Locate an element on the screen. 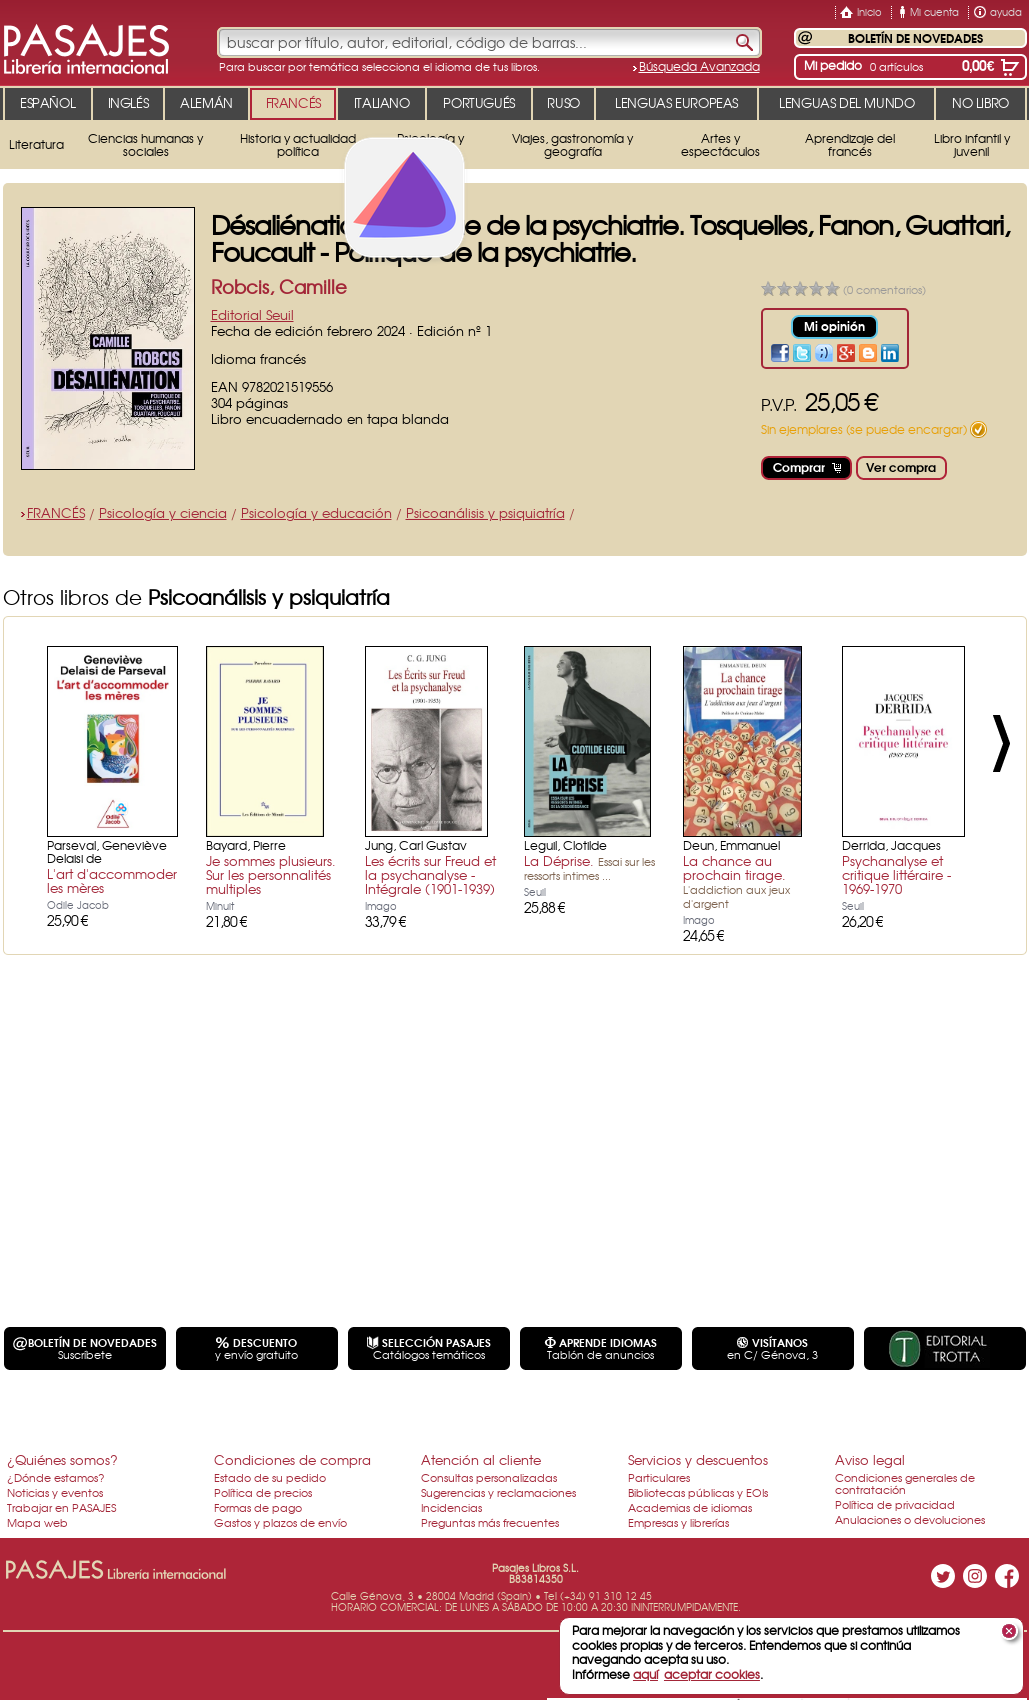 The image size is (1029, 1700). launch endeavouros linux application is located at coordinates (404, 197).